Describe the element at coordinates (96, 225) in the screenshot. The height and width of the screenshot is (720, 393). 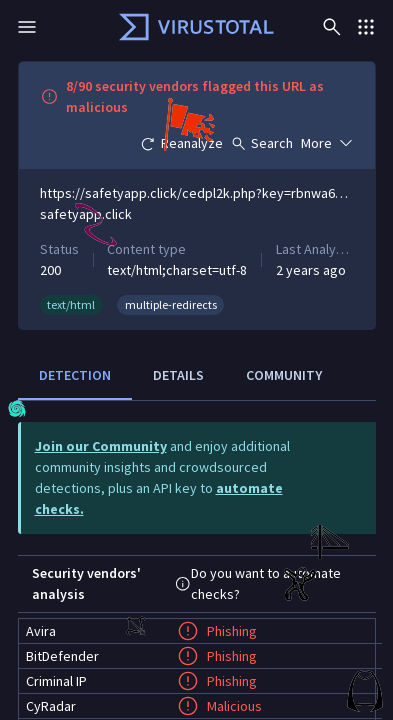
I see `indicates whip weapon or item in game inventory` at that location.